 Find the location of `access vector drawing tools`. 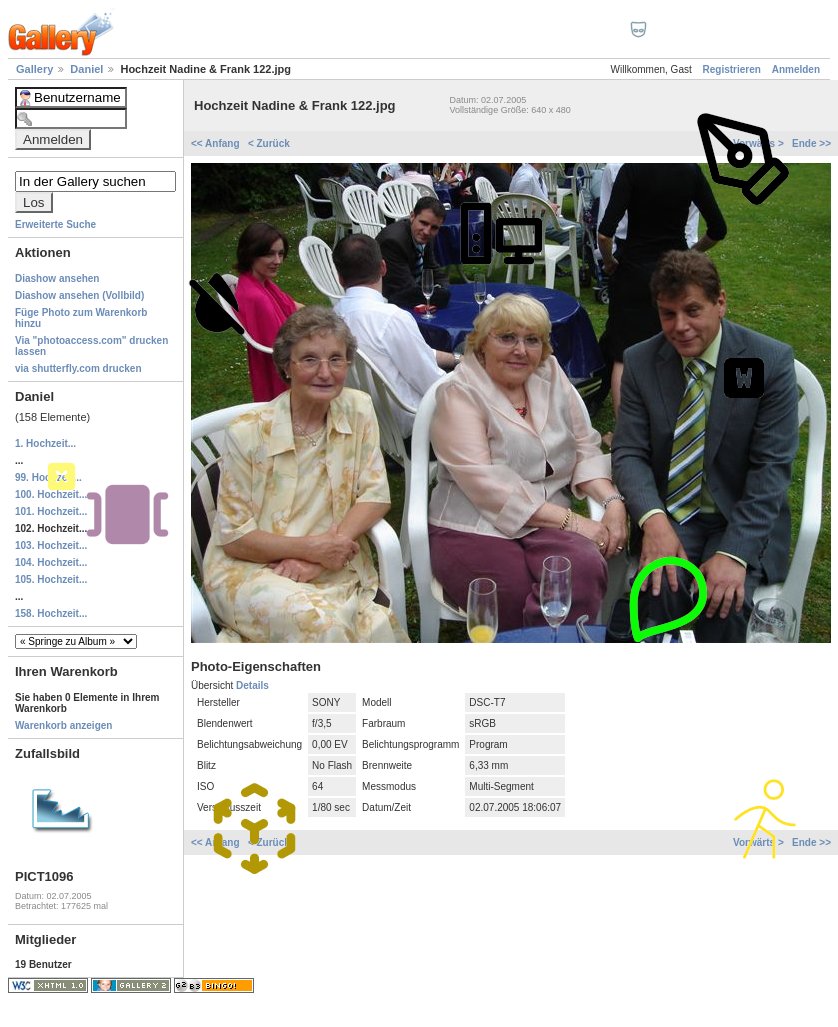

access vector drawing tools is located at coordinates (744, 160).